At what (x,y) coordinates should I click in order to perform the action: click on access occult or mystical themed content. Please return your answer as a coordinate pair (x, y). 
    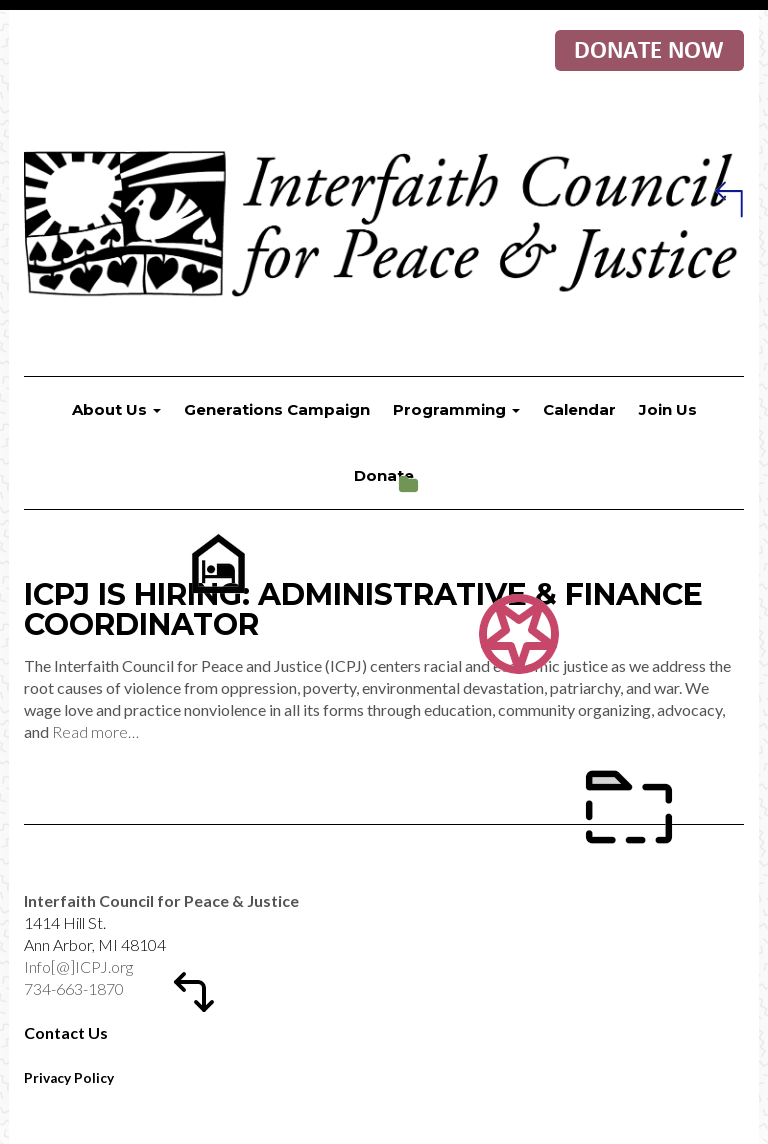
    Looking at the image, I should click on (519, 634).